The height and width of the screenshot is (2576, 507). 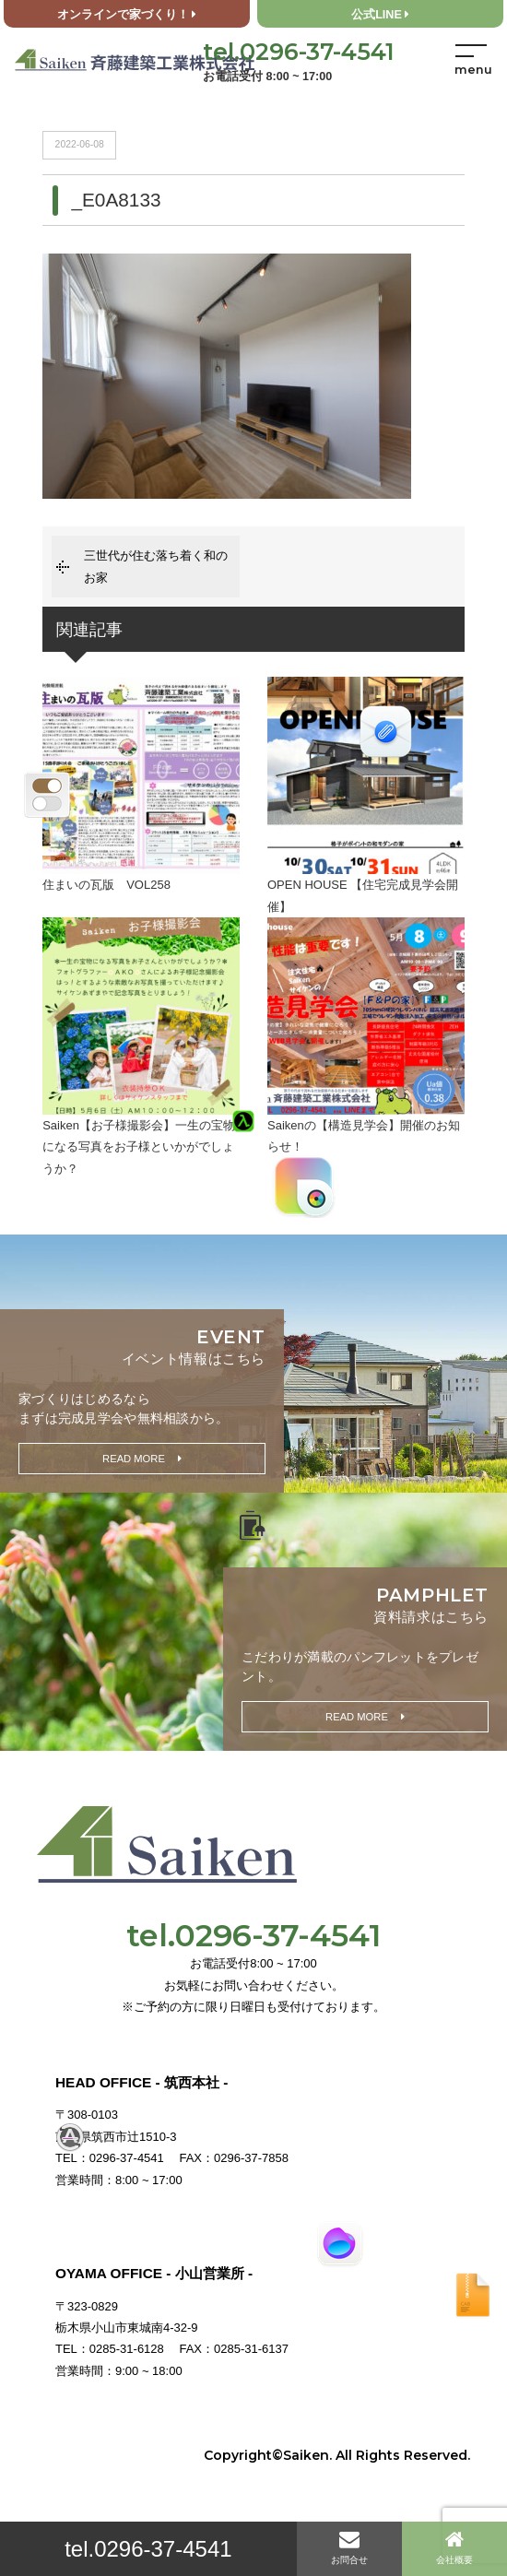 What do you see at coordinates (303, 1186) in the screenshot?
I see `open colorgrab color picker app` at bounding box center [303, 1186].